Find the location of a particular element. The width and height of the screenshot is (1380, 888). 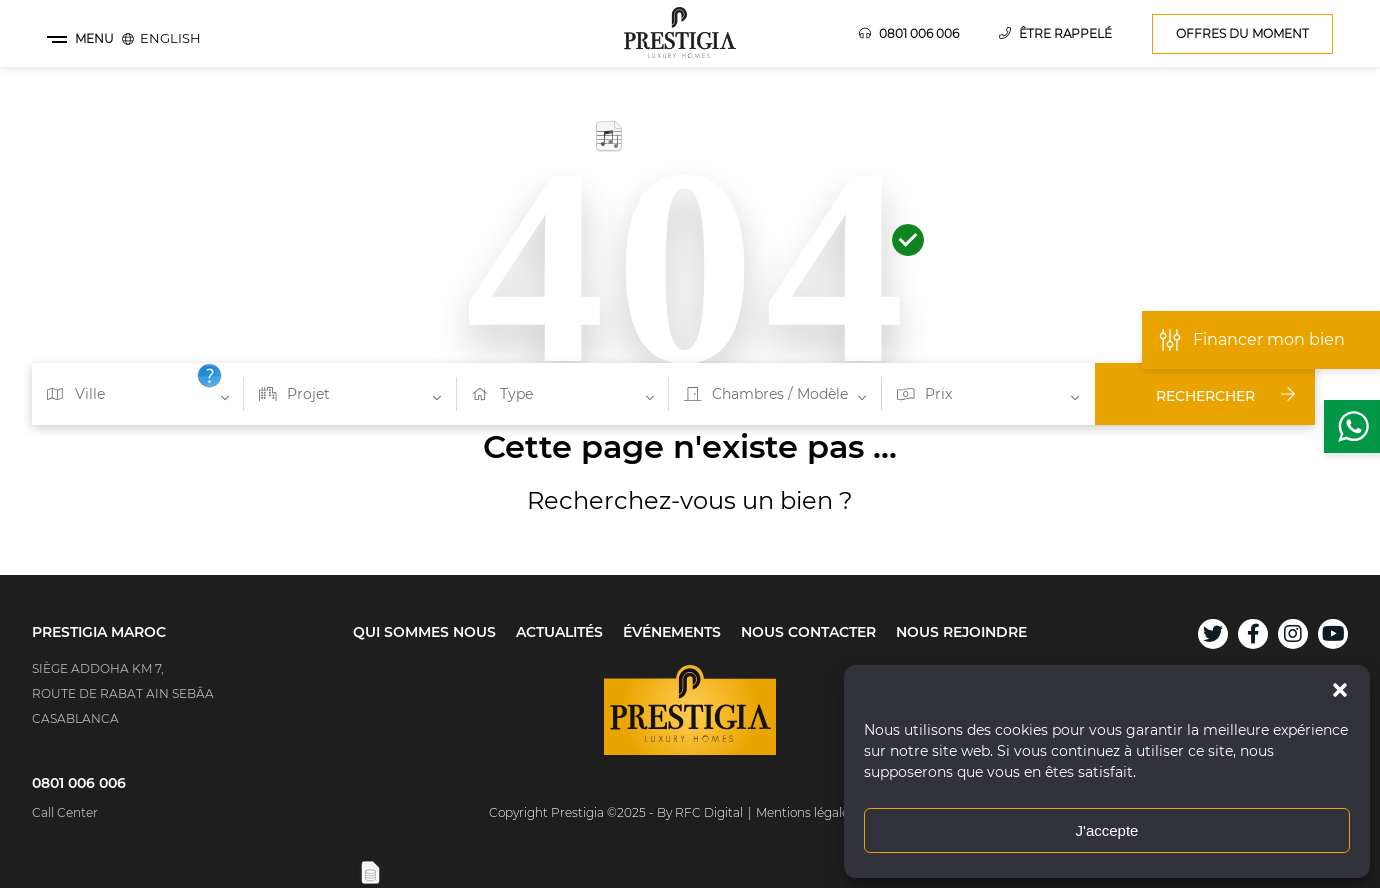

apply email filters to your mailbox is located at coordinates (908, 240).